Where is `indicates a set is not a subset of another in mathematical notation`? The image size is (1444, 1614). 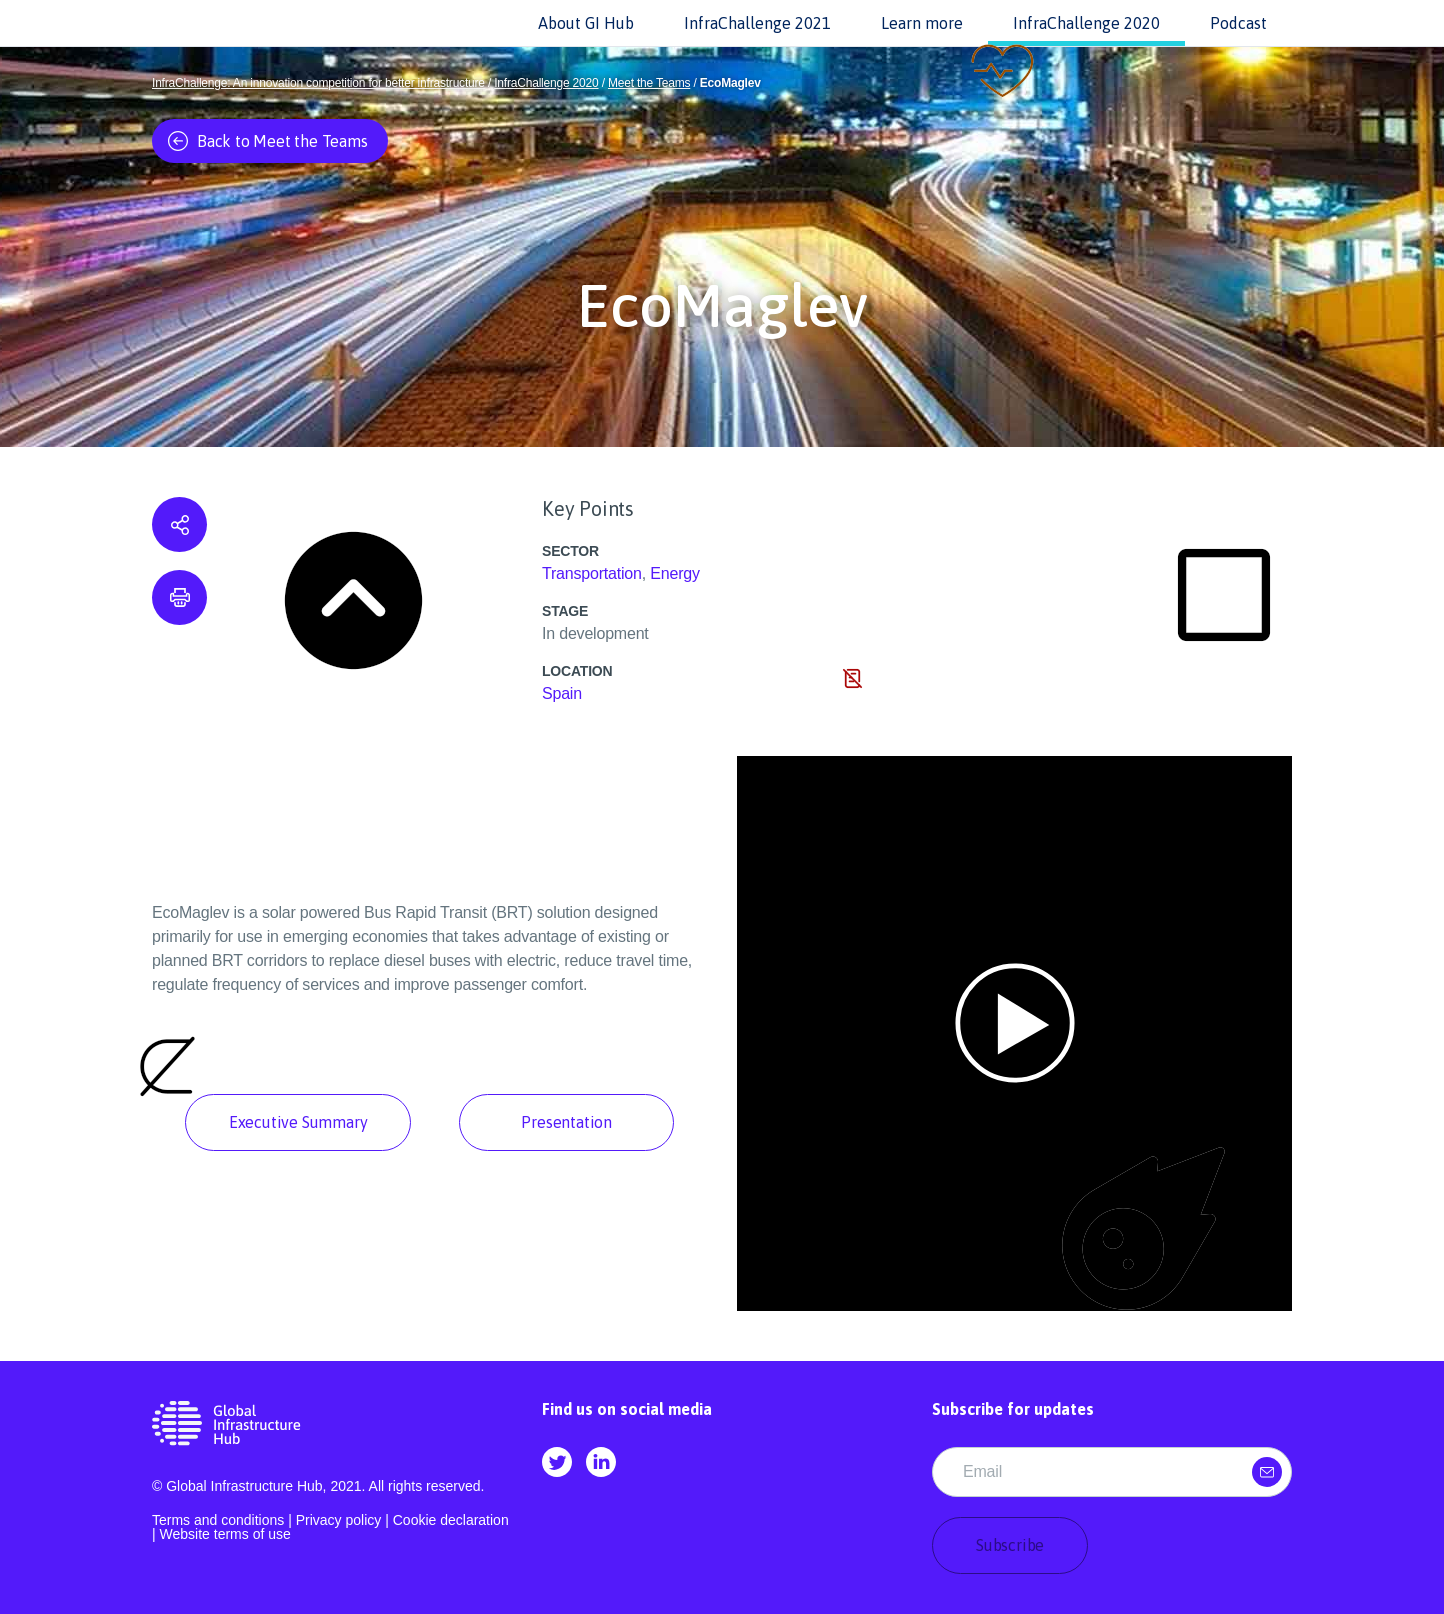 indicates a set is not a subset of another in mathematical notation is located at coordinates (167, 1066).